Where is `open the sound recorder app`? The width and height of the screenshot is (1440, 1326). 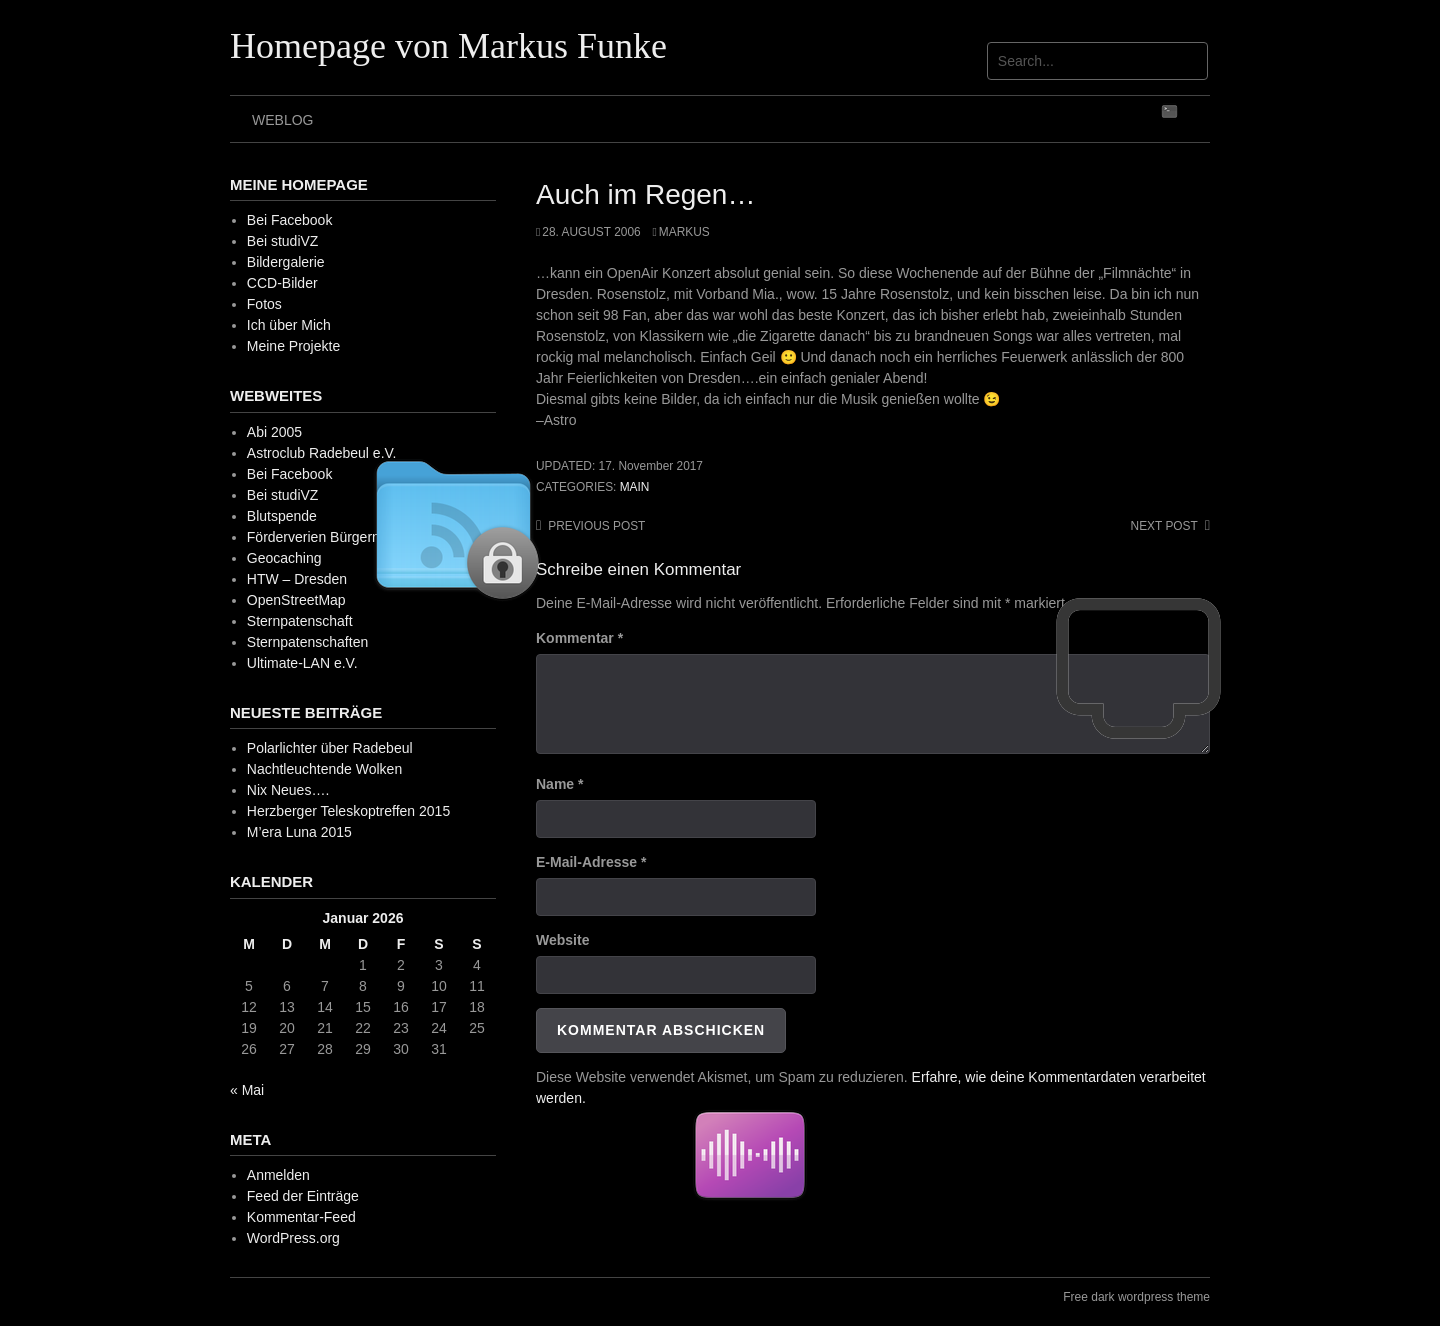 open the sound recorder app is located at coordinates (750, 1155).